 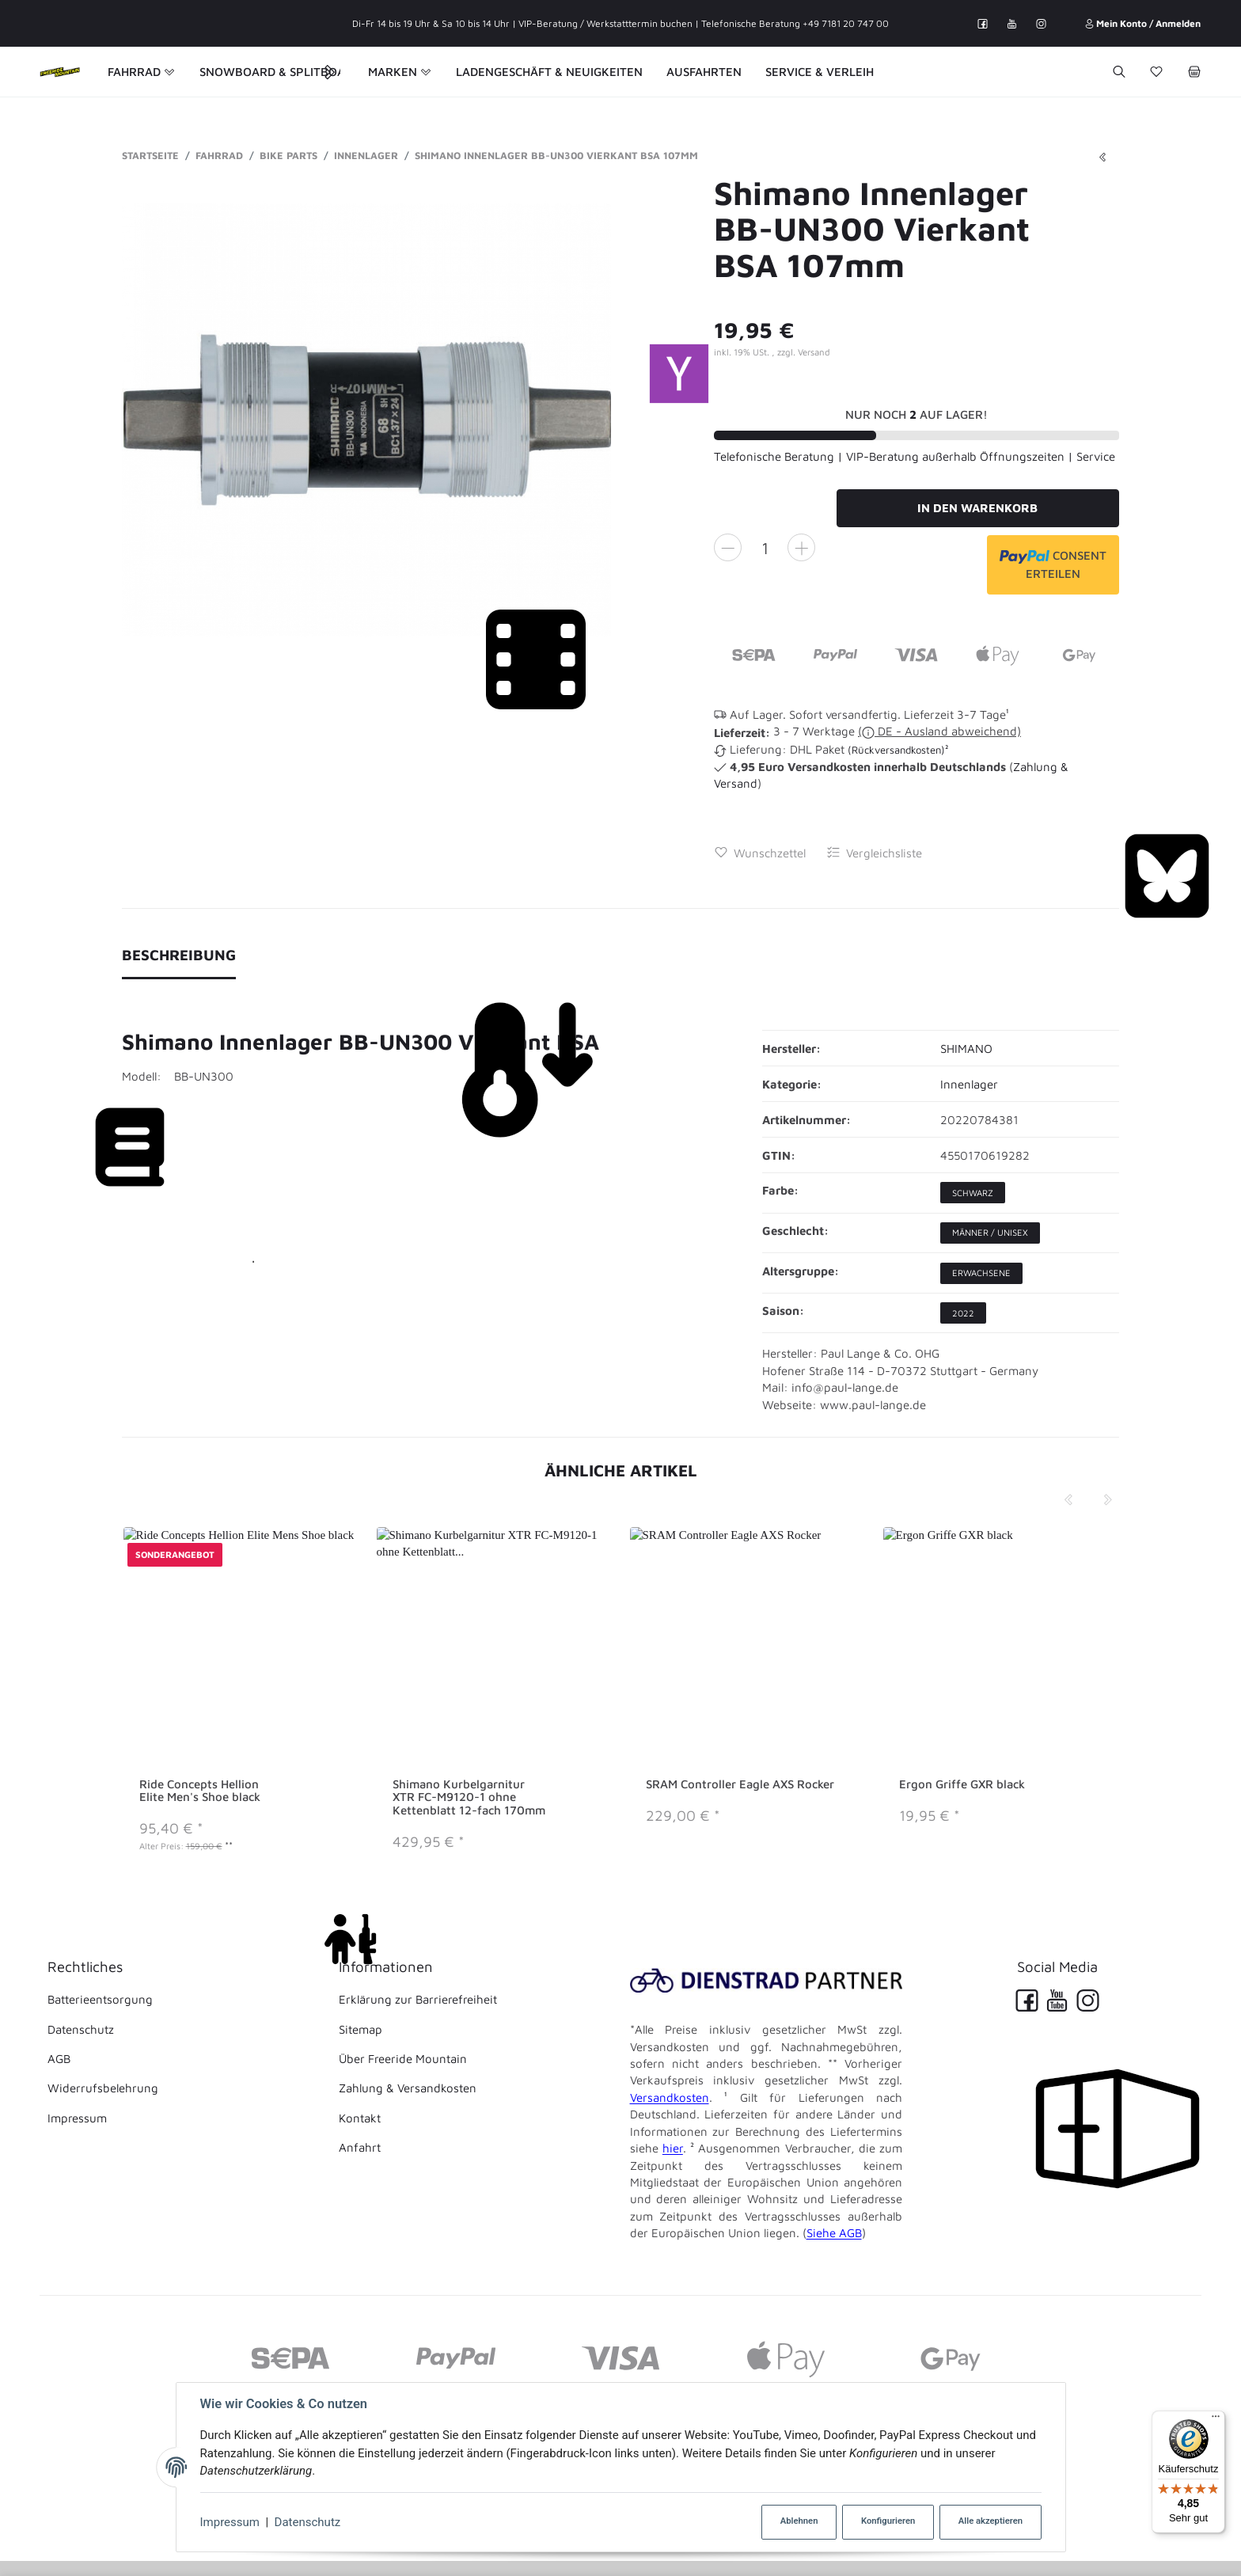 I want to click on access video or film content, so click(x=536, y=659).